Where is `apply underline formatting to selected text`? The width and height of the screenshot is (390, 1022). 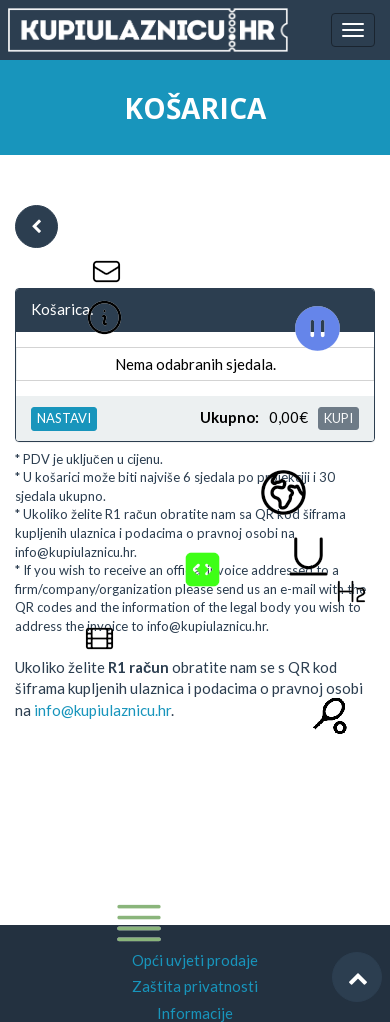
apply underline formatting to selected text is located at coordinates (308, 556).